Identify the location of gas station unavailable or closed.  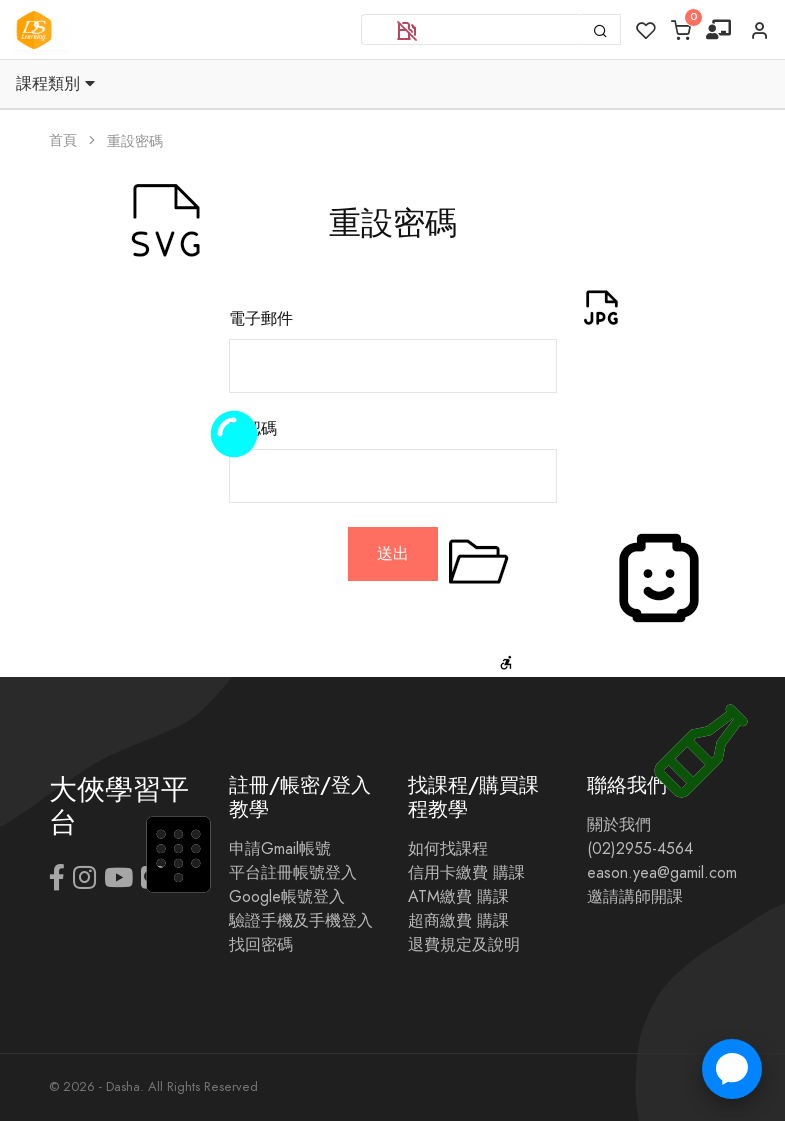
(407, 31).